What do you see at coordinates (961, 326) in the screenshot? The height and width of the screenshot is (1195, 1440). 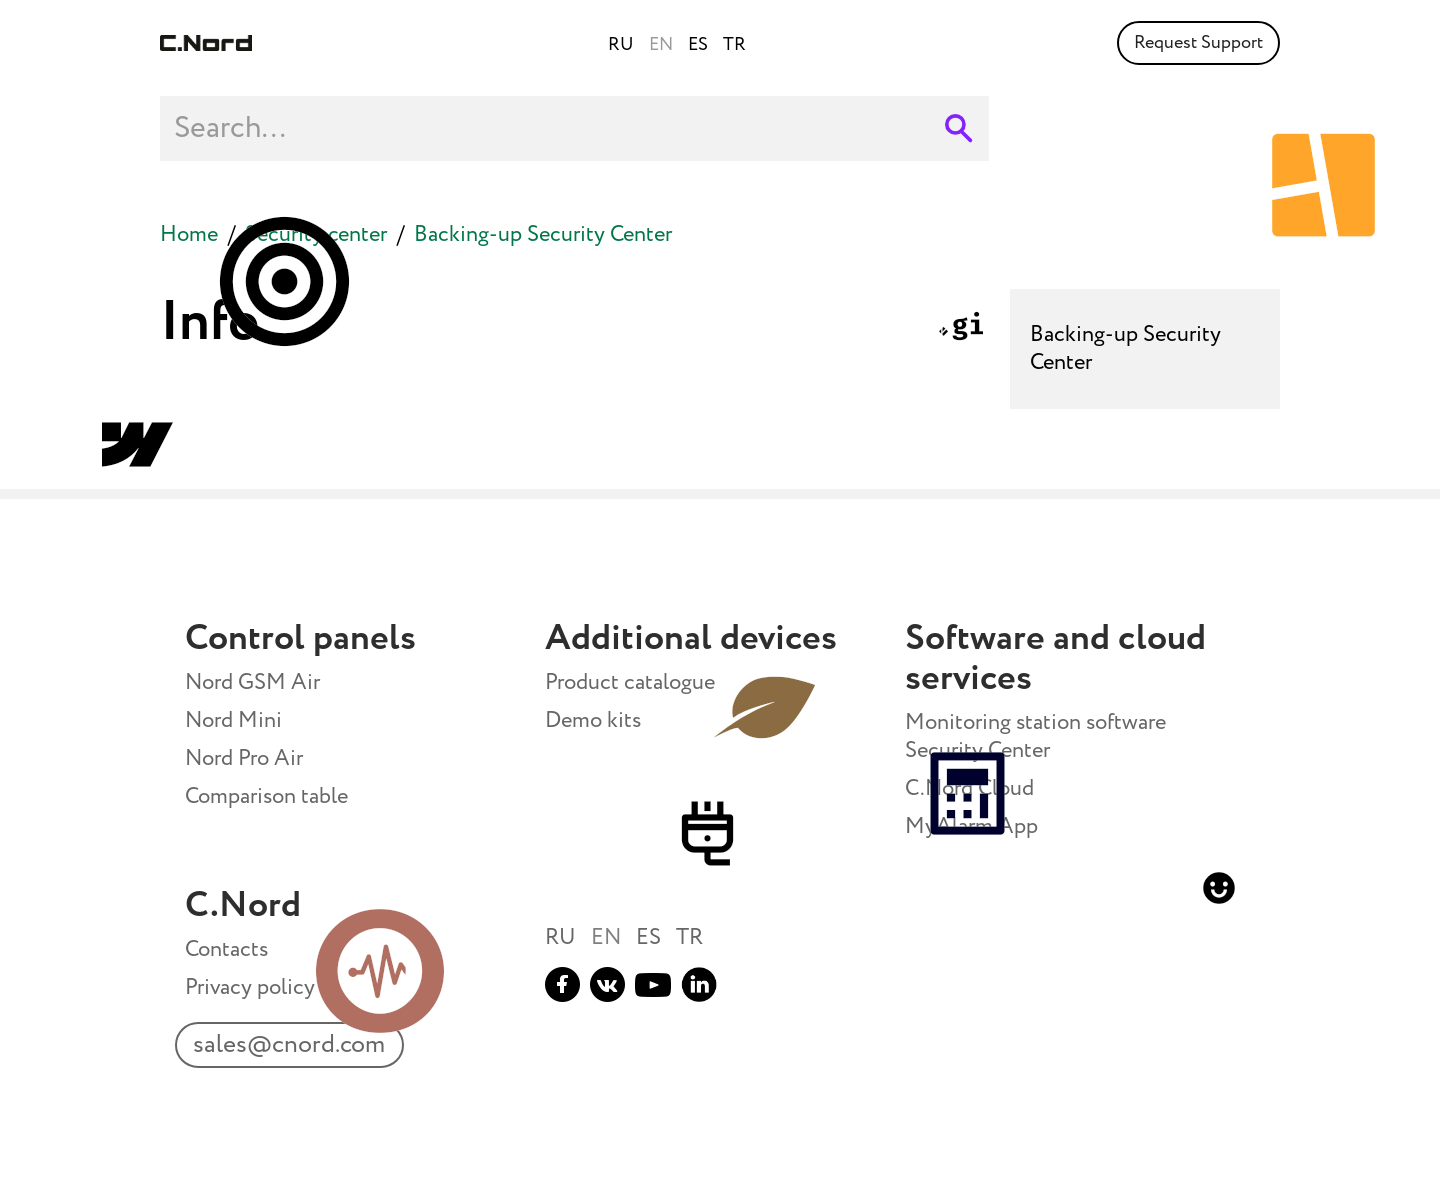 I see `visit gitignore.io website` at bounding box center [961, 326].